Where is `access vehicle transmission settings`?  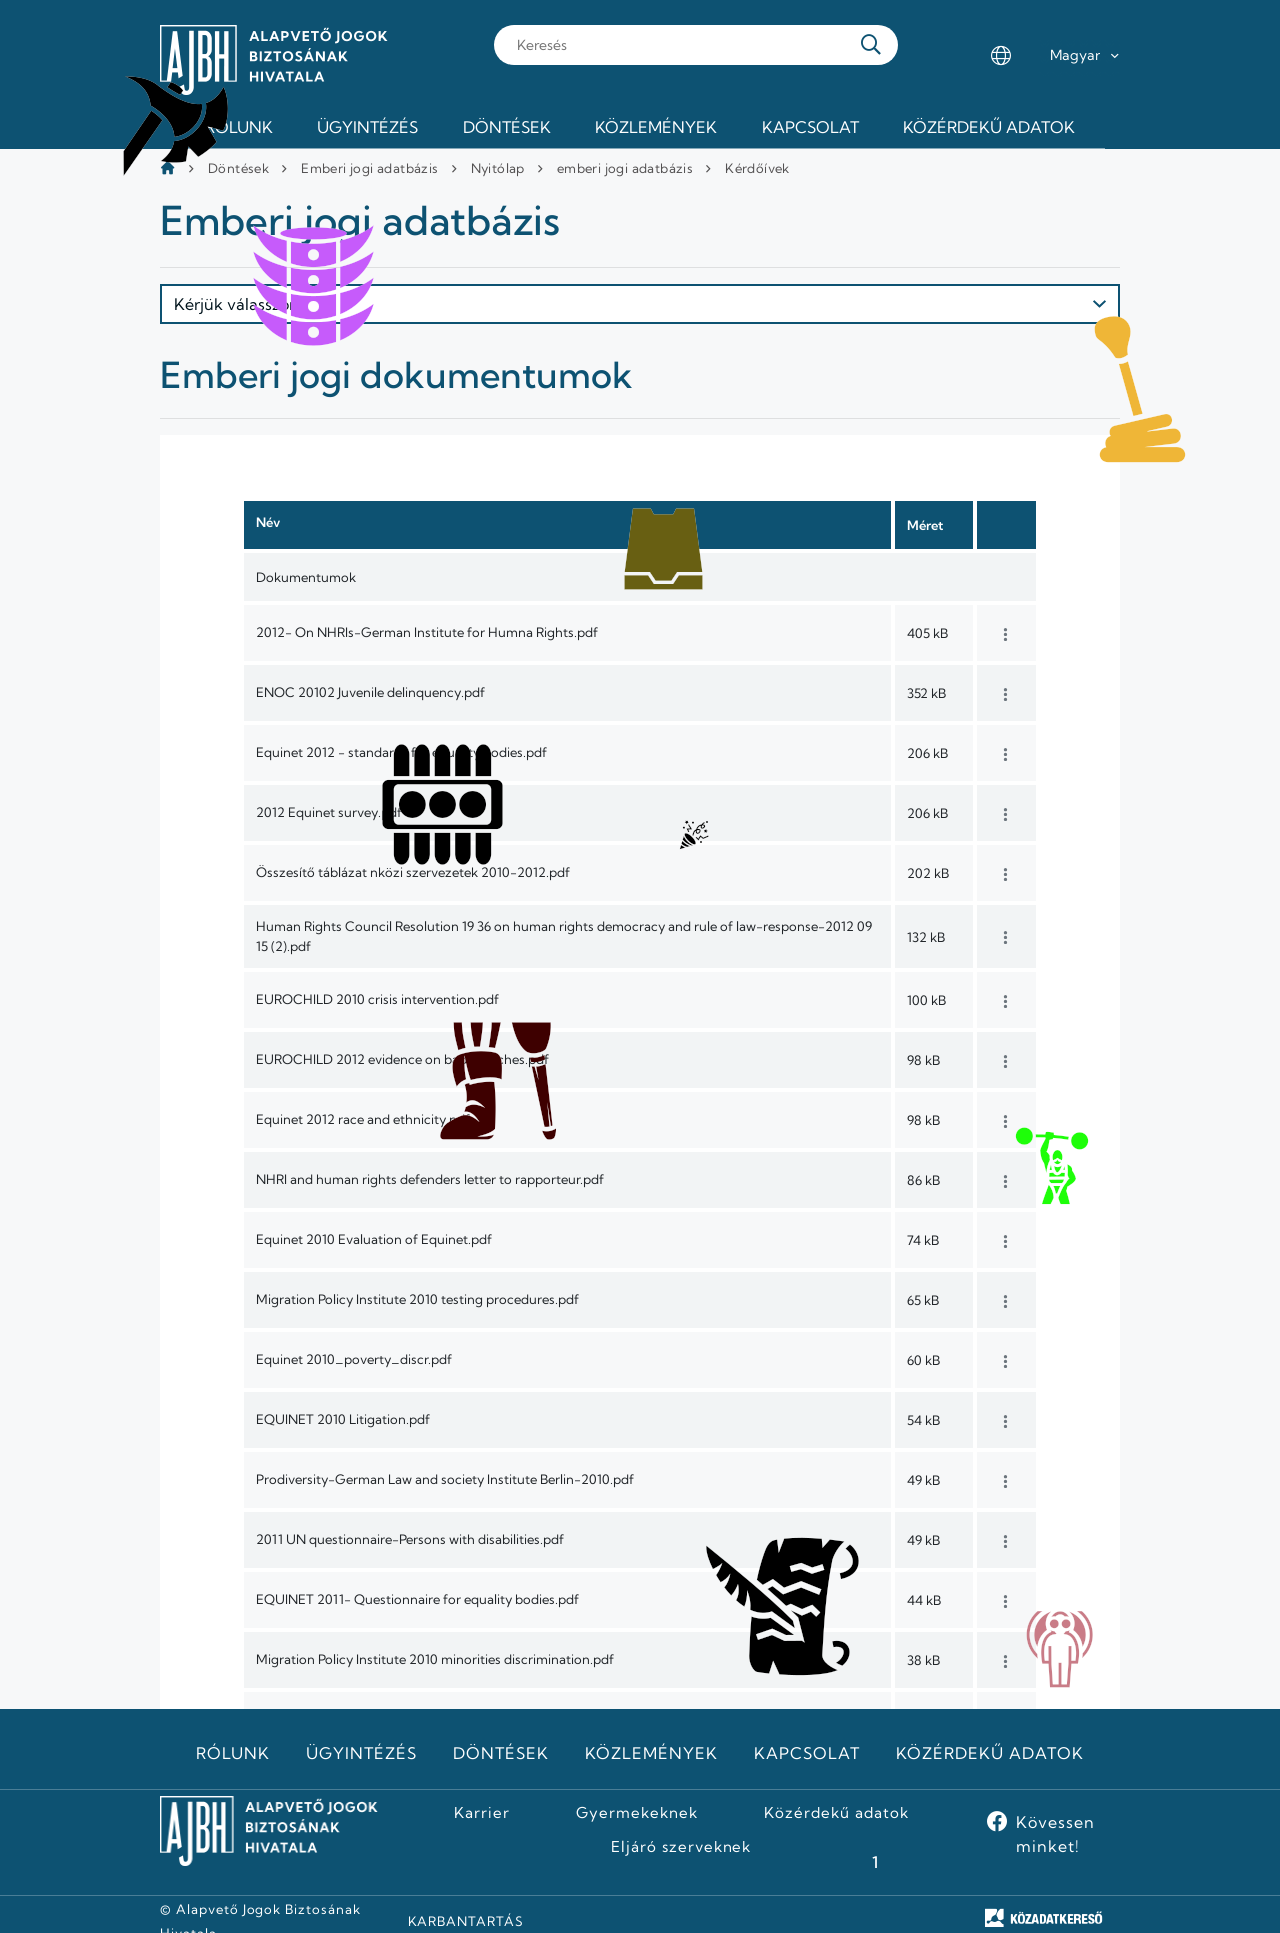 access vehicle transmission settings is located at coordinates (1138, 388).